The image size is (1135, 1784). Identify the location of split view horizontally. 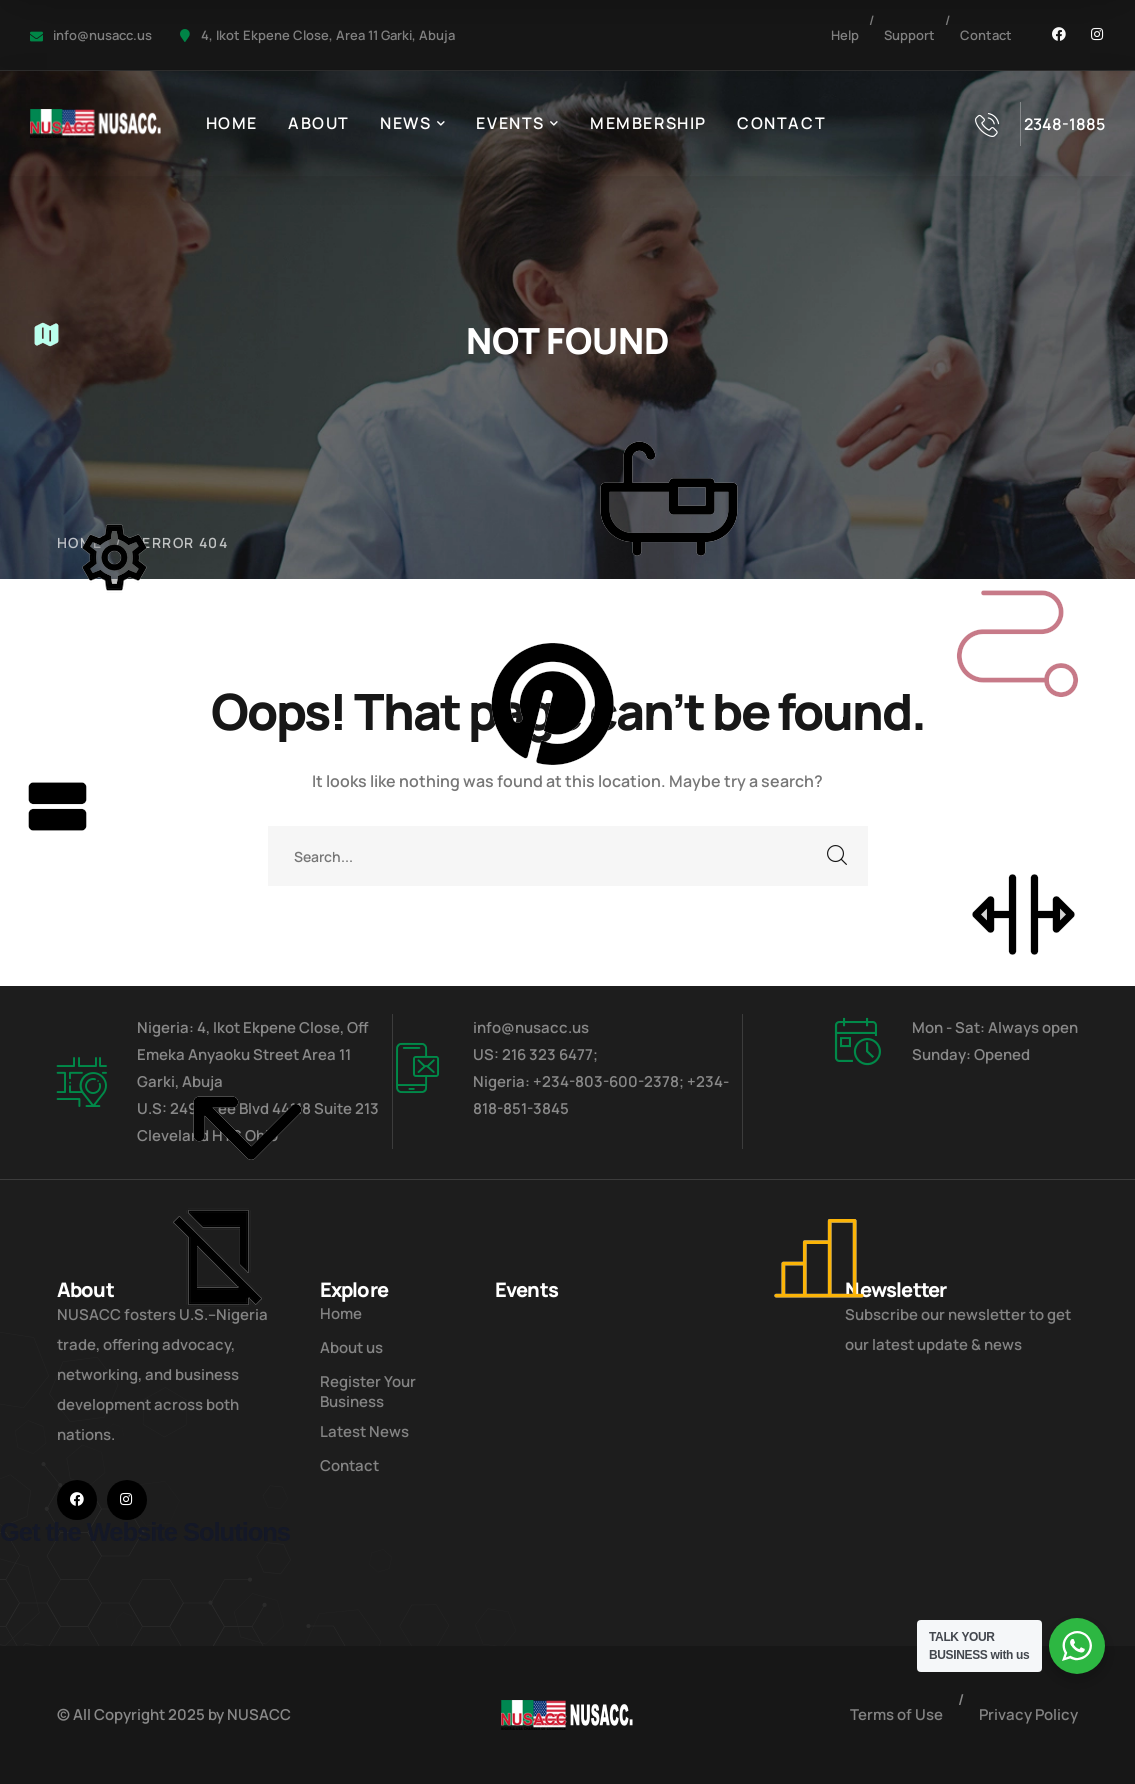
(1023, 914).